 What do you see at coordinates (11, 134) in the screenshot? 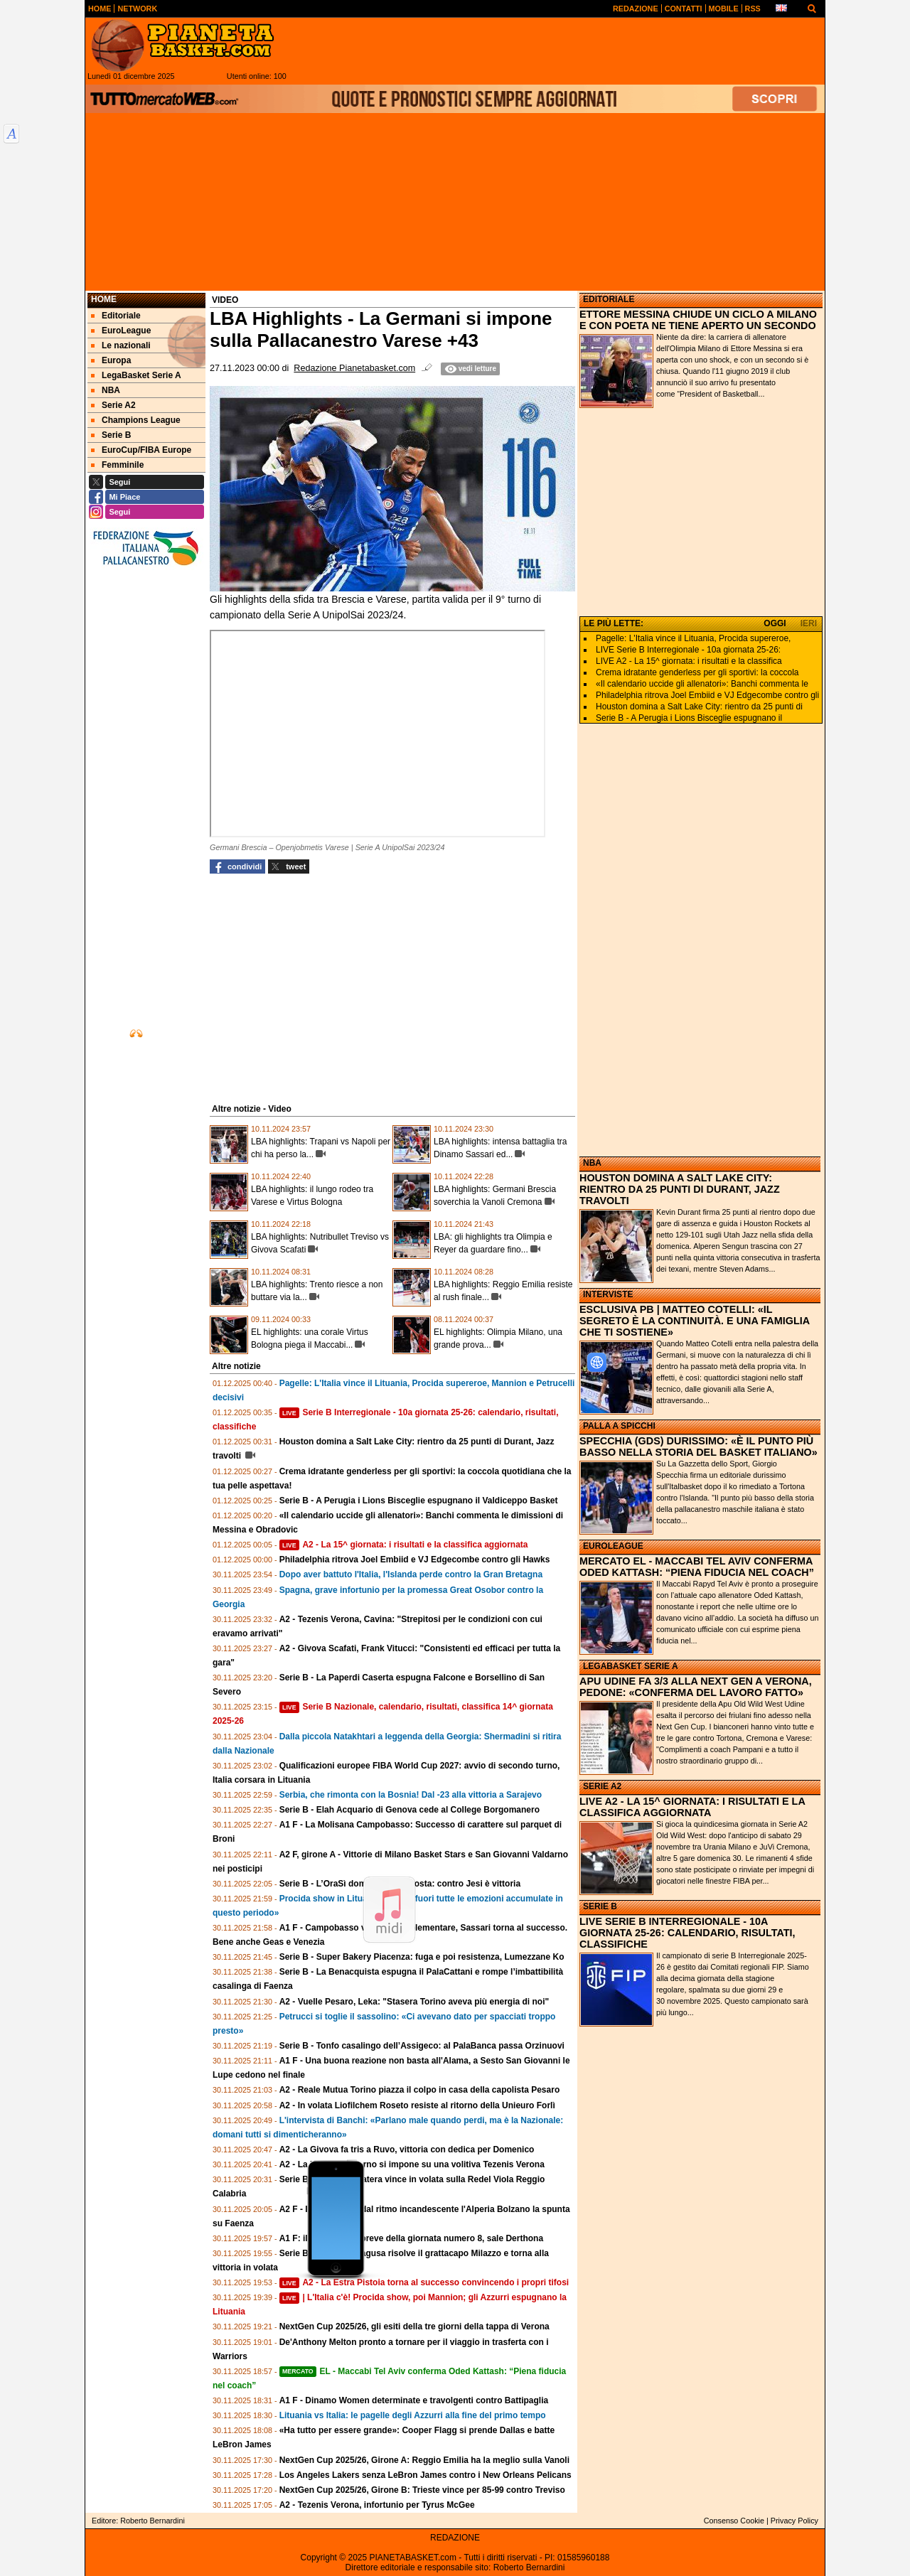
I see `a font file type indicator` at bounding box center [11, 134].